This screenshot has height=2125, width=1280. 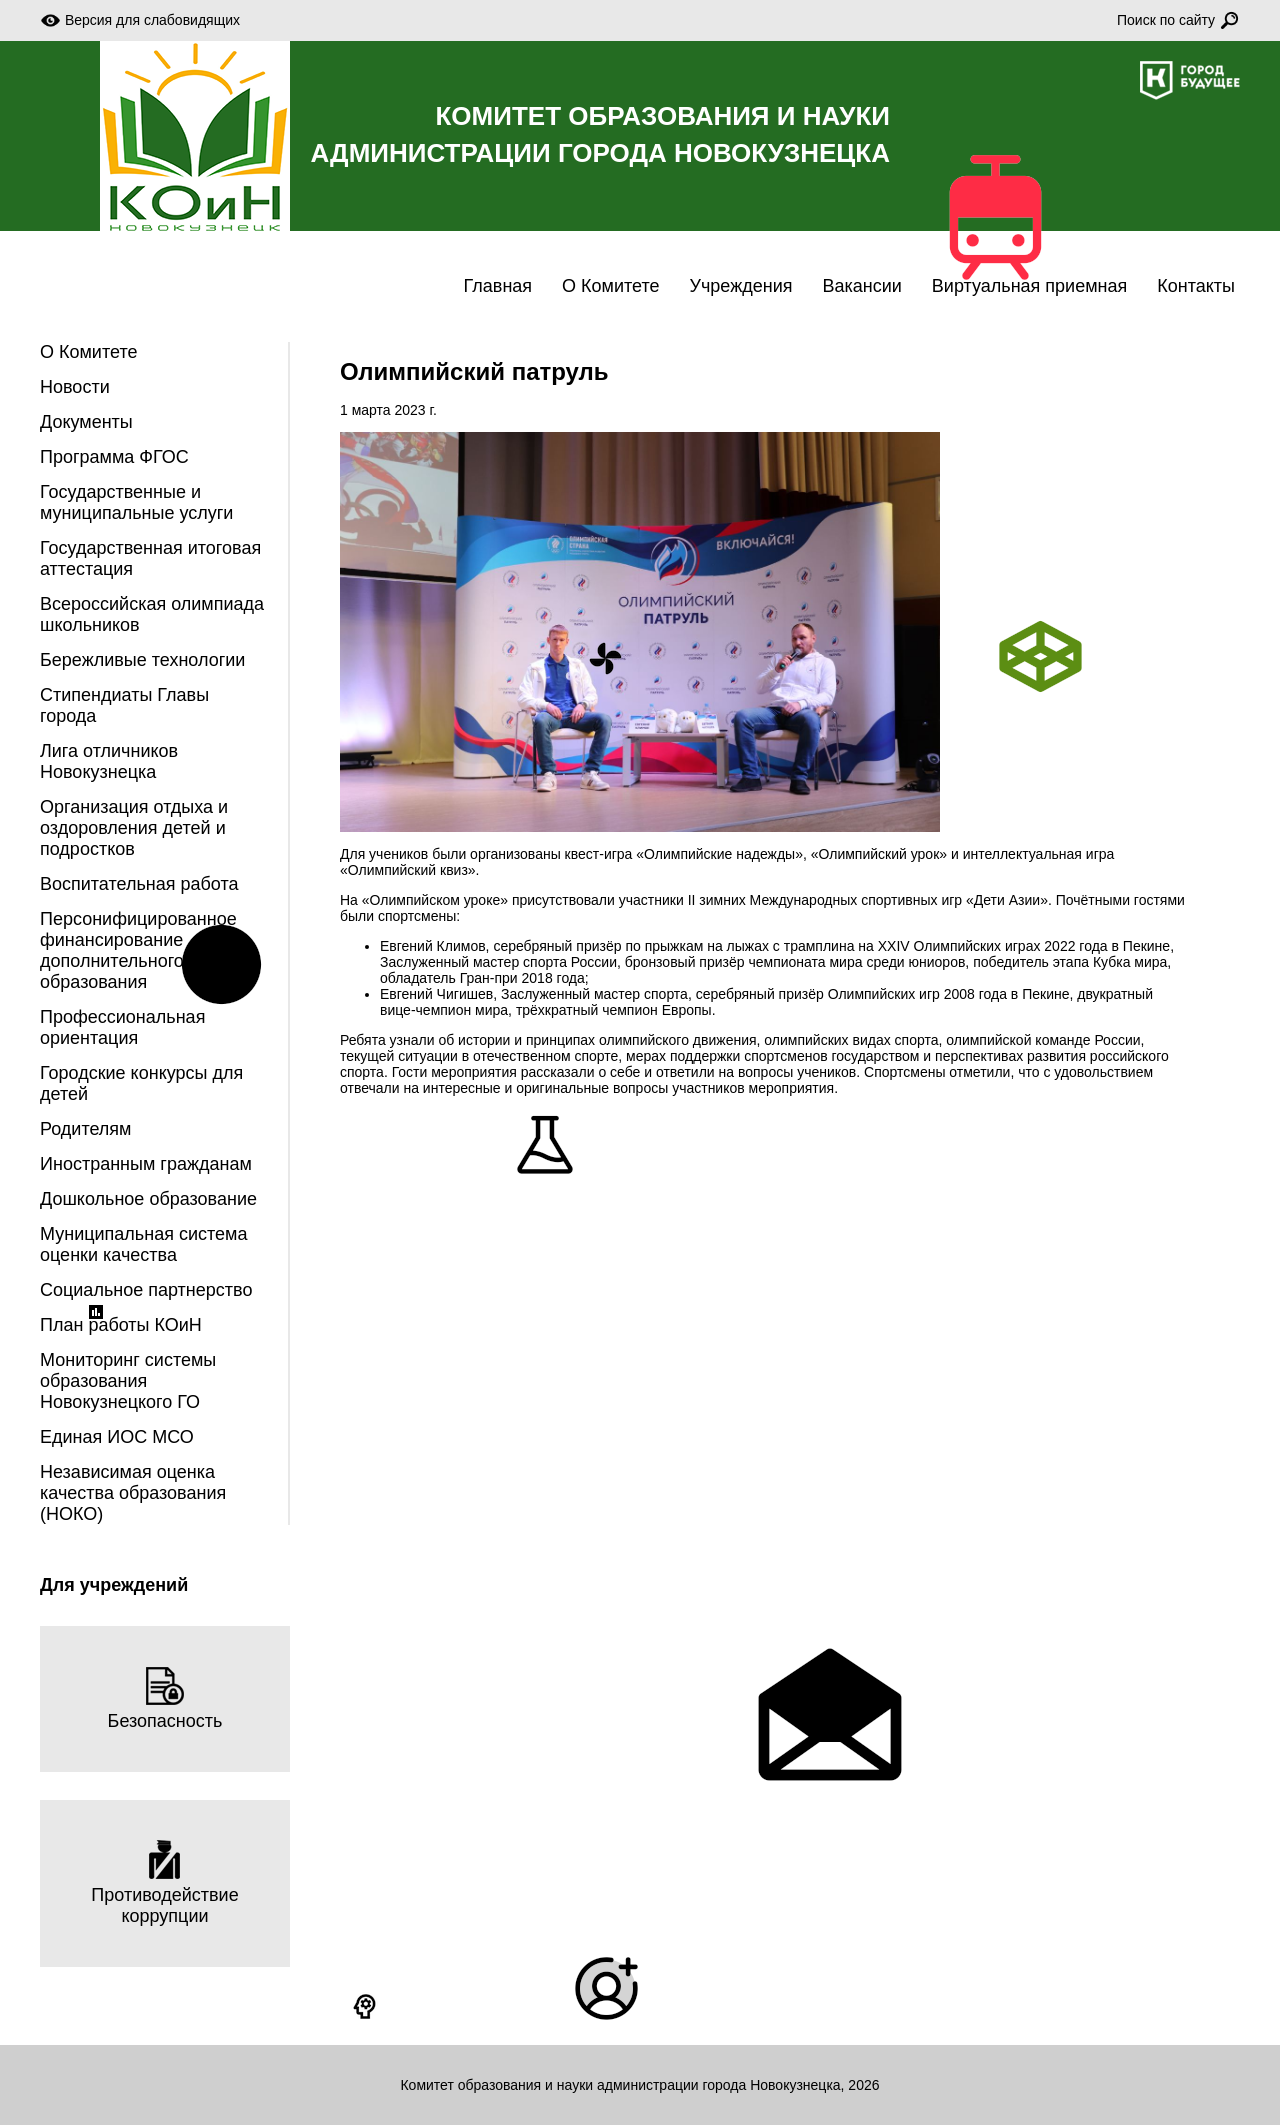 What do you see at coordinates (995, 217) in the screenshot?
I see `access tram or streetcar transit options` at bounding box center [995, 217].